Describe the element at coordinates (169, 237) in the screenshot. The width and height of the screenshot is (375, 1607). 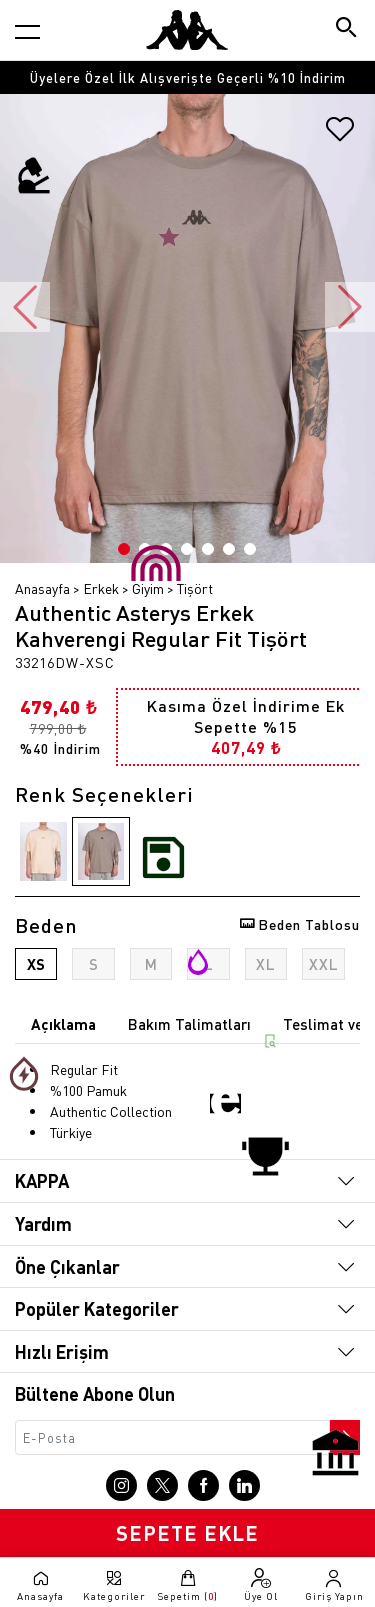
I see `mark item as favorite` at that location.